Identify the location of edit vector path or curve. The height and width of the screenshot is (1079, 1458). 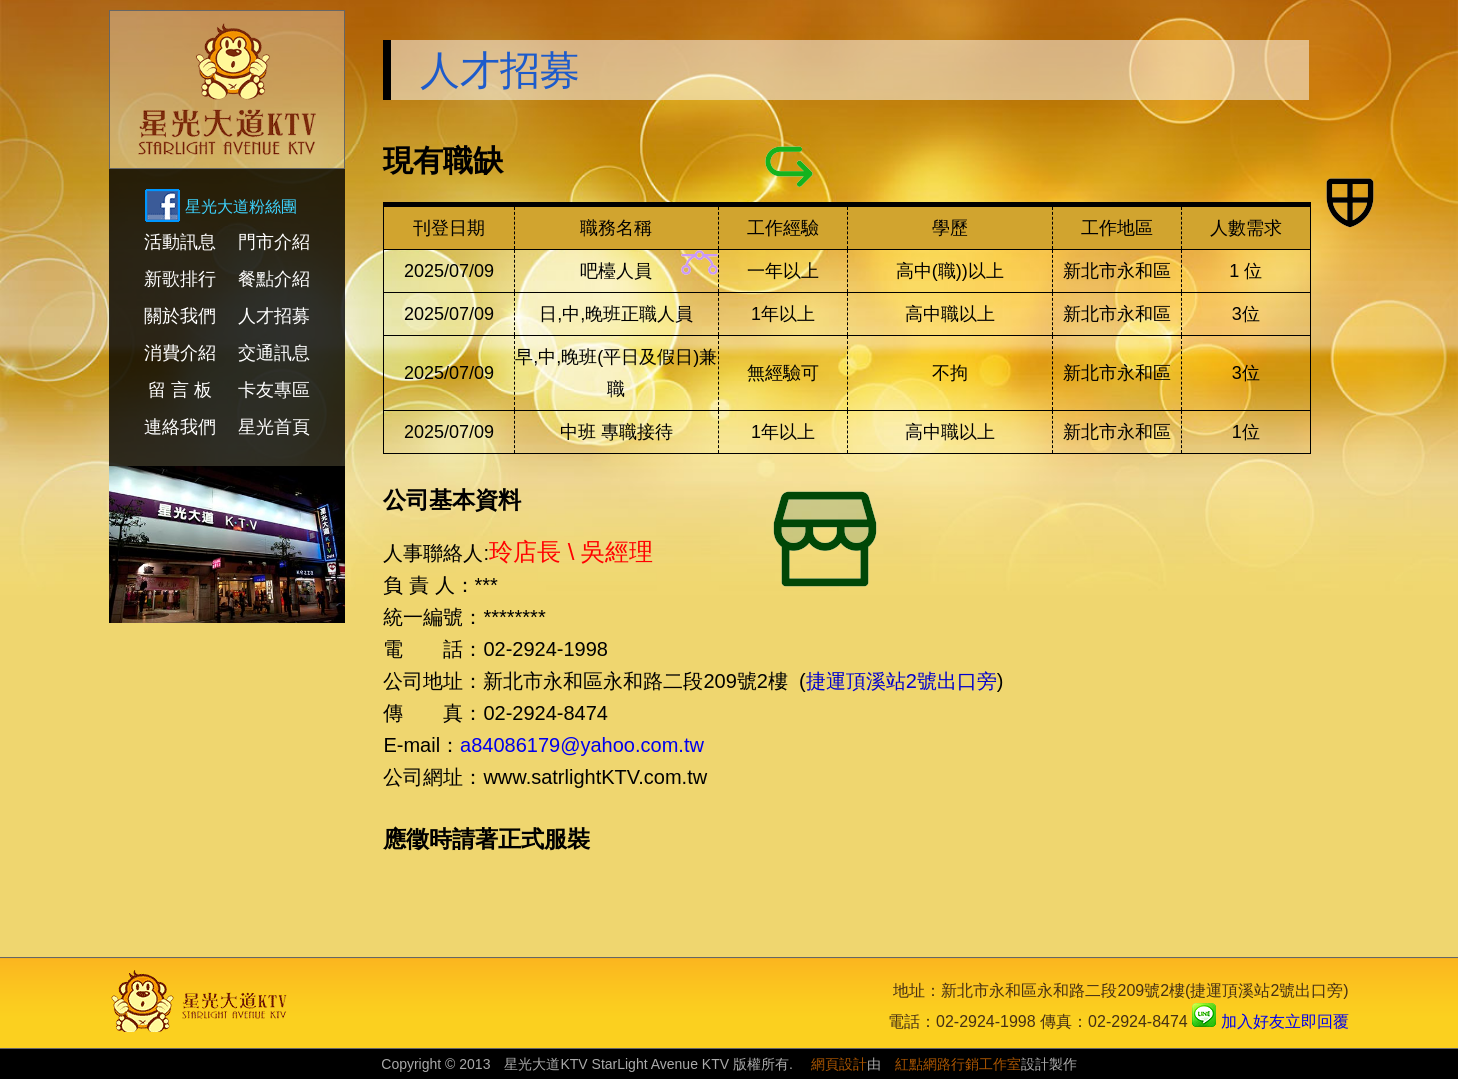
(699, 262).